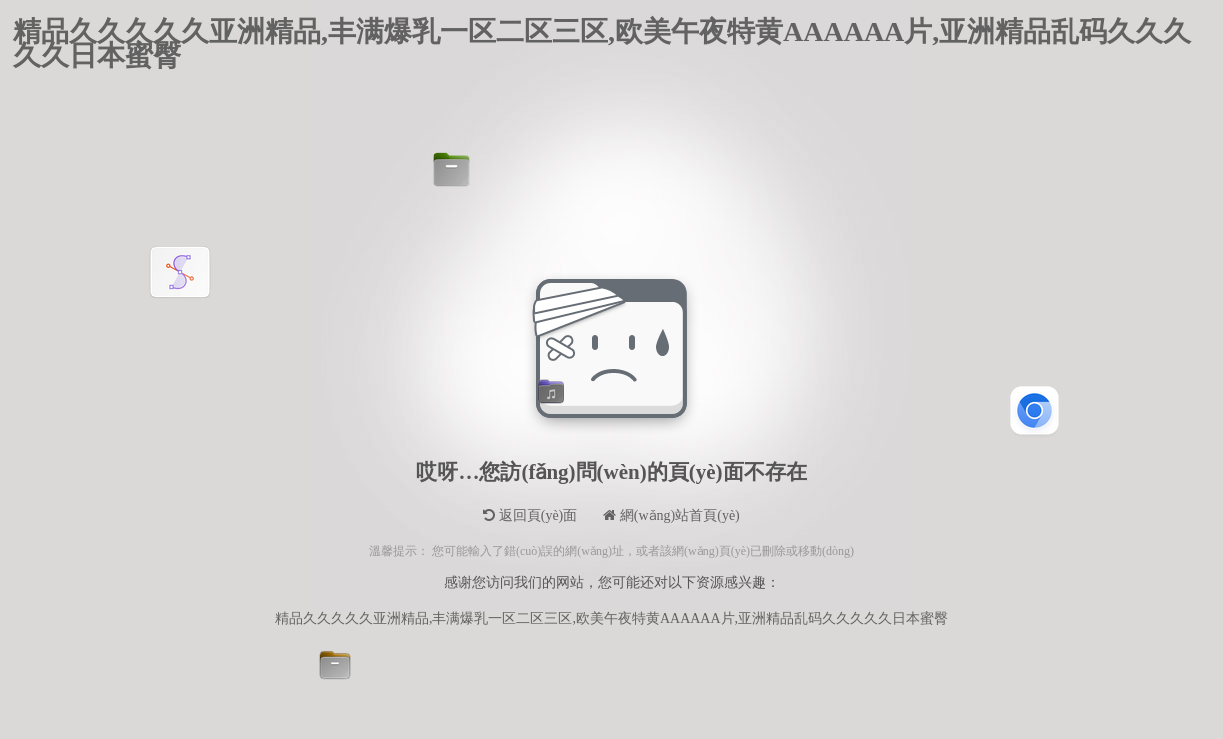 The width and height of the screenshot is (1223, 739). Describe the element at coordinates (335, 665) in the screenshot. I see `open the file manager` at that location.